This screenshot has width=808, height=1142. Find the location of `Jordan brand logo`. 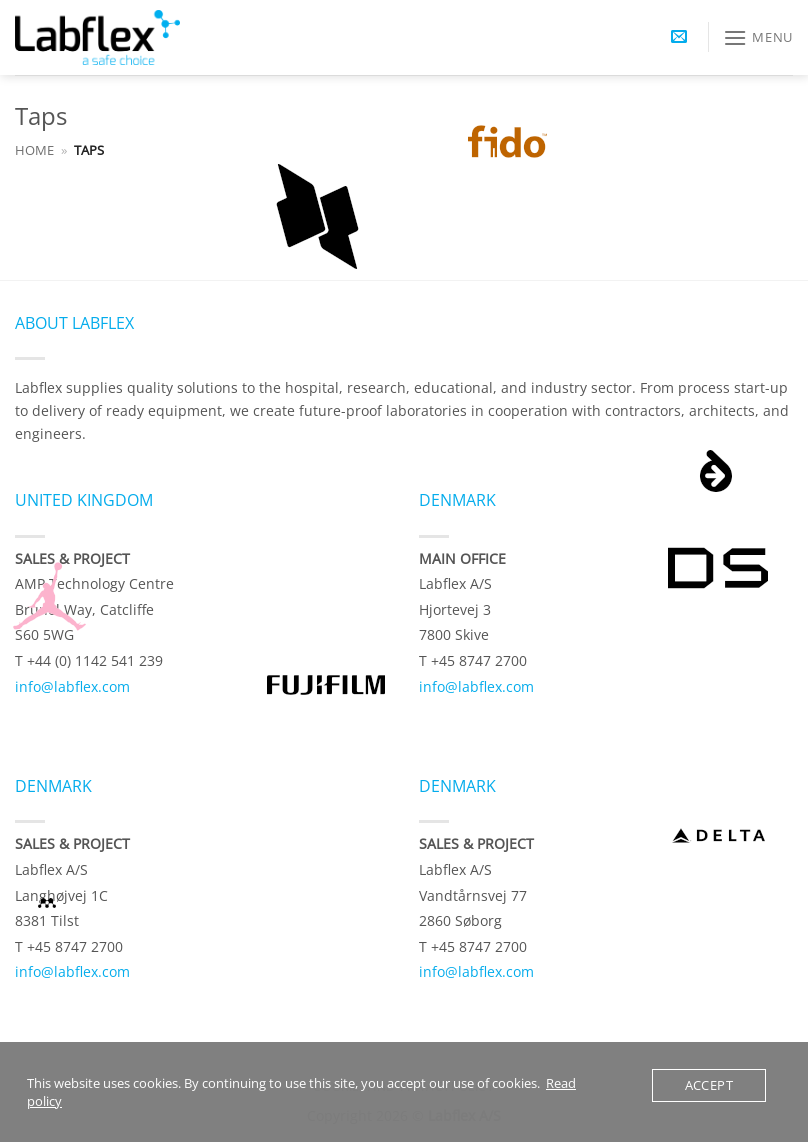

Jordan brand logo is located at coordinates (49, 596).